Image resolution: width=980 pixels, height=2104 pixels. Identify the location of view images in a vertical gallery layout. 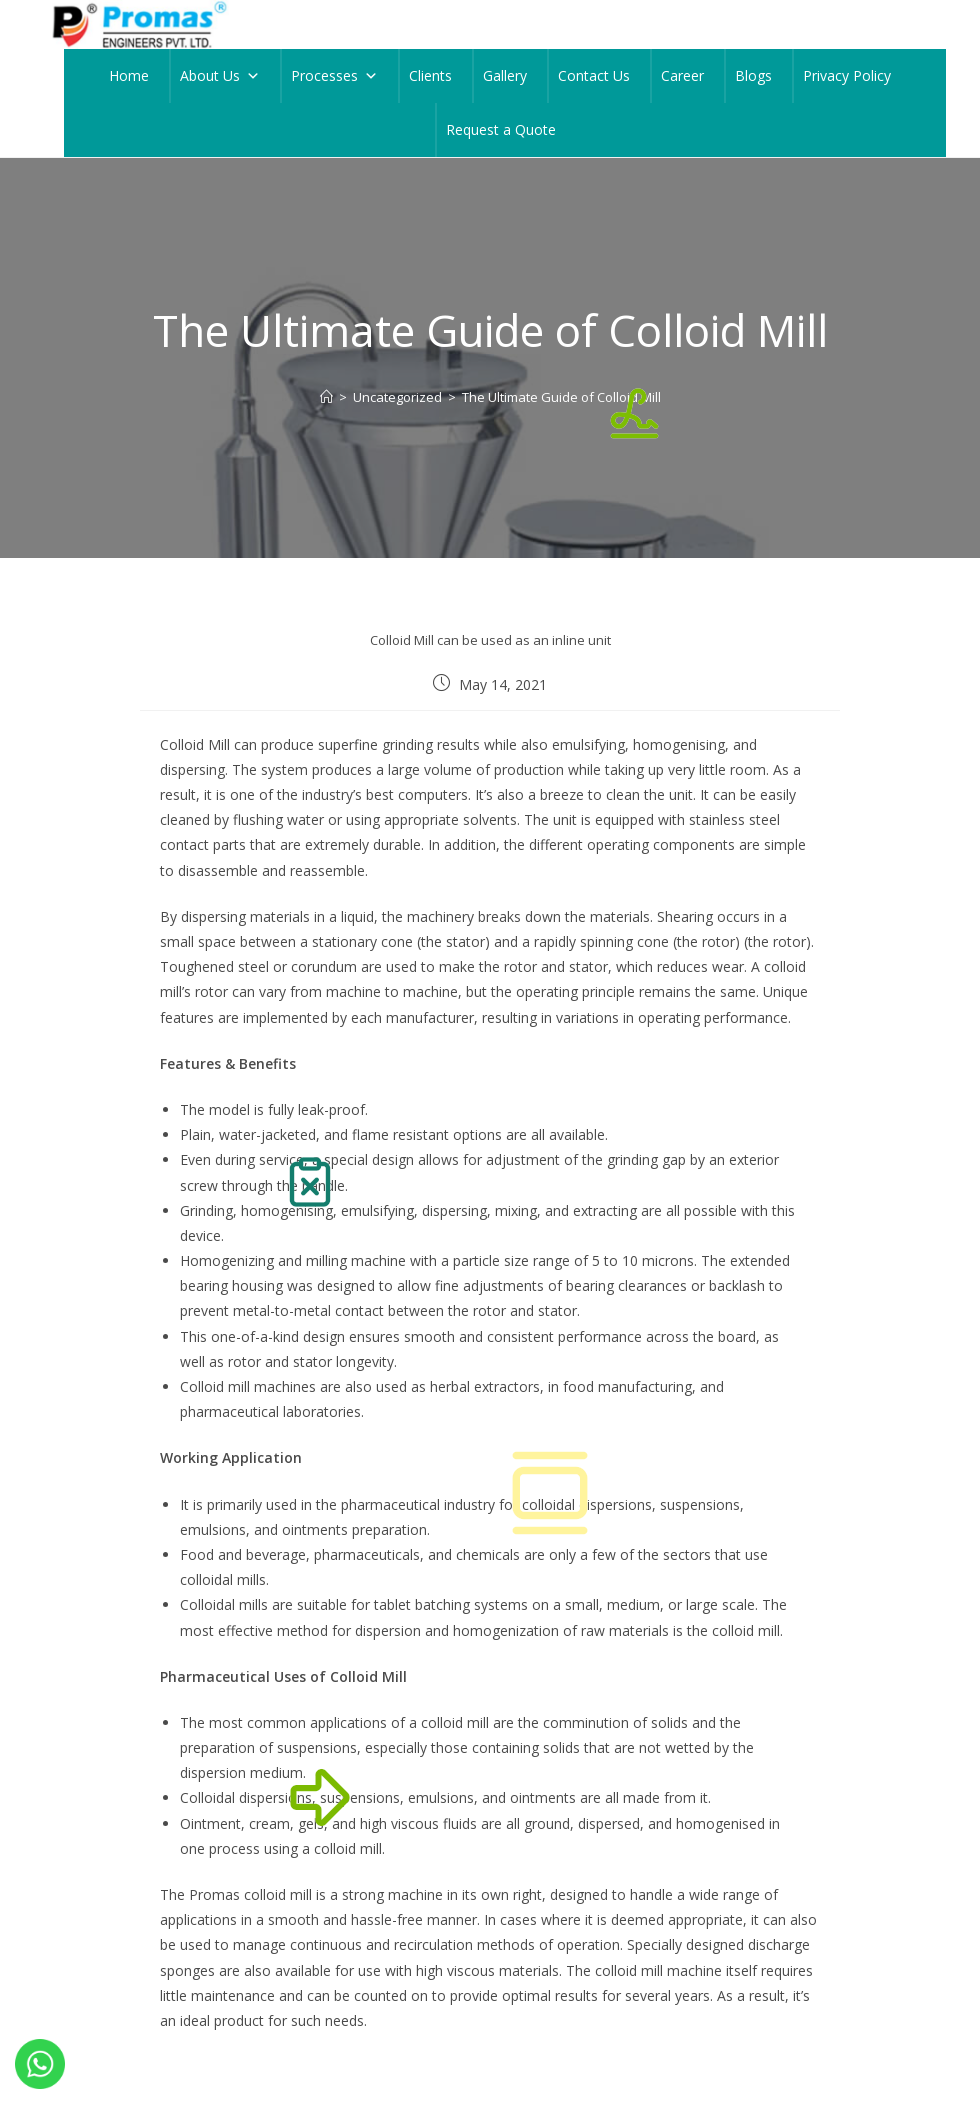
(550, 1493).